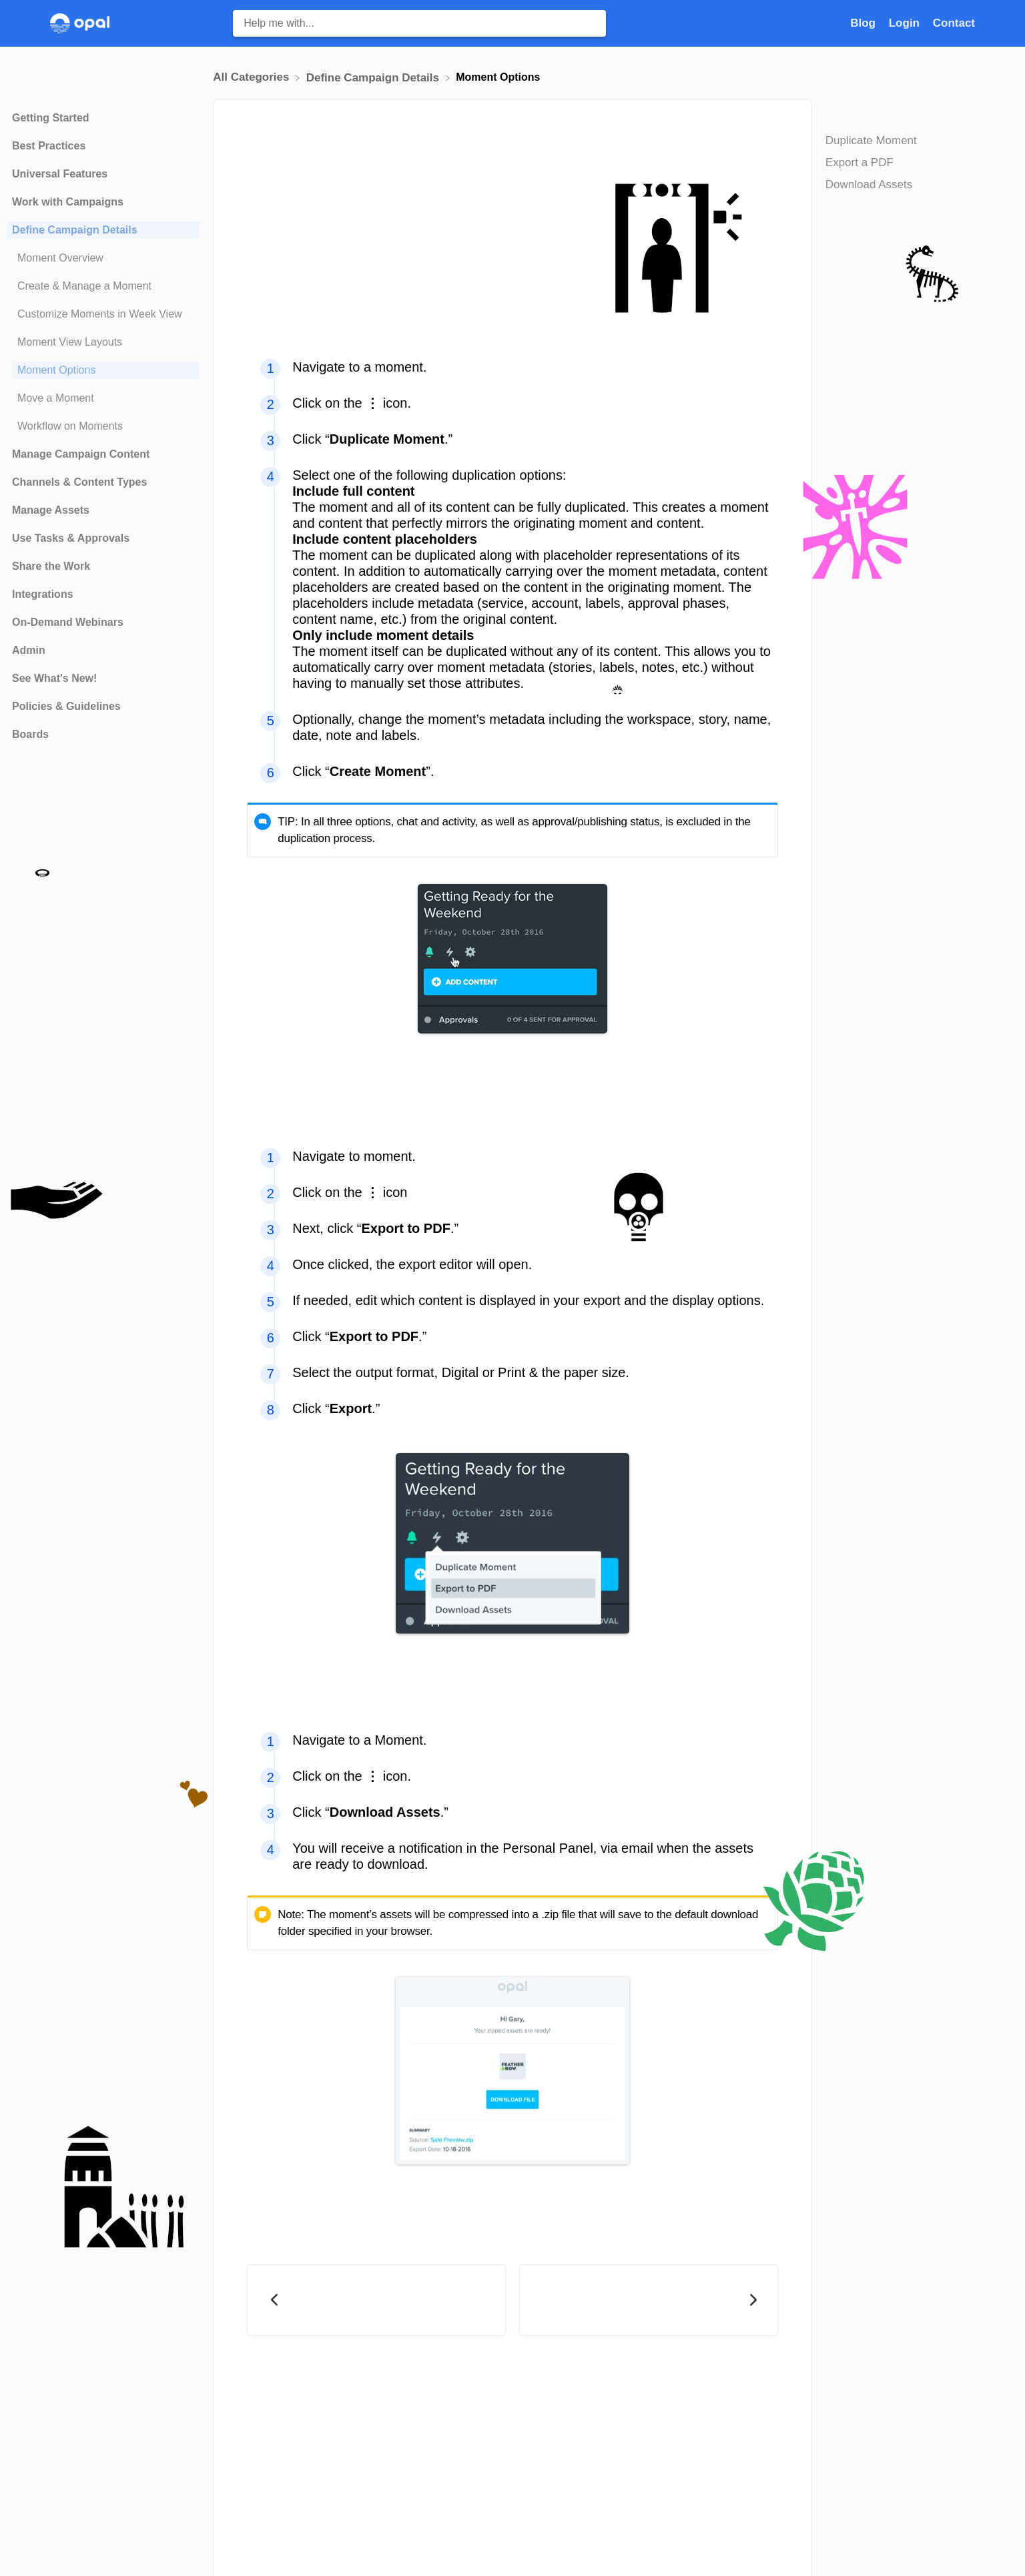  Describe the element at coordinates (194, 1794) in the screenshot. I see `indicates a charm or affection bonus in gameplay` at that location.